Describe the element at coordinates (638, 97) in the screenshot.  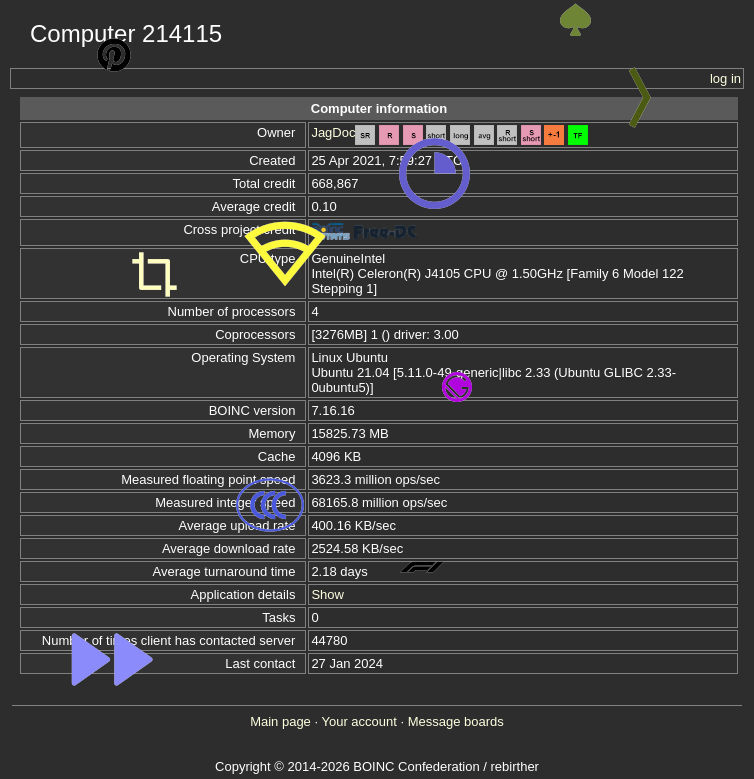
I see `navigate to the next item or page` at that location.